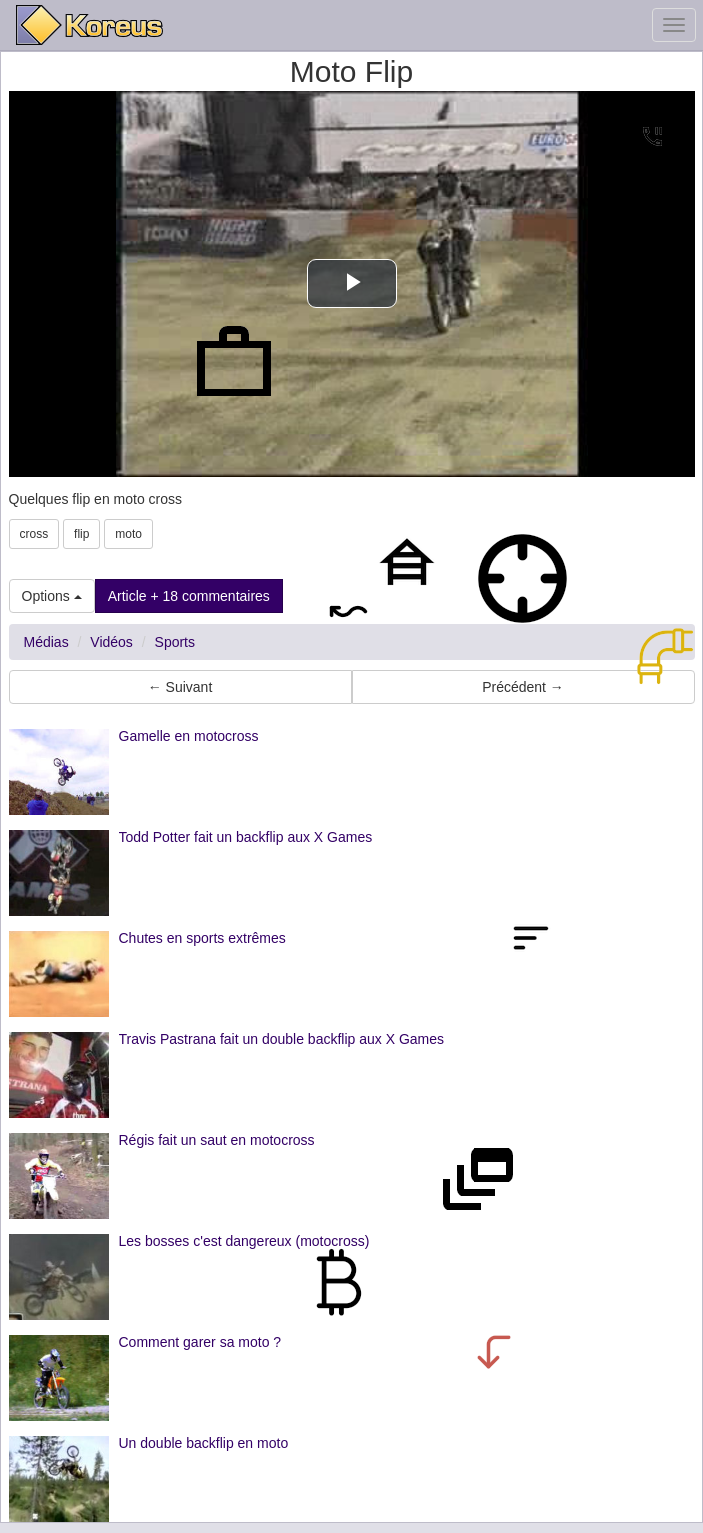  I want to click on represents plumbing or pipeline functionality, so click(663, 654).